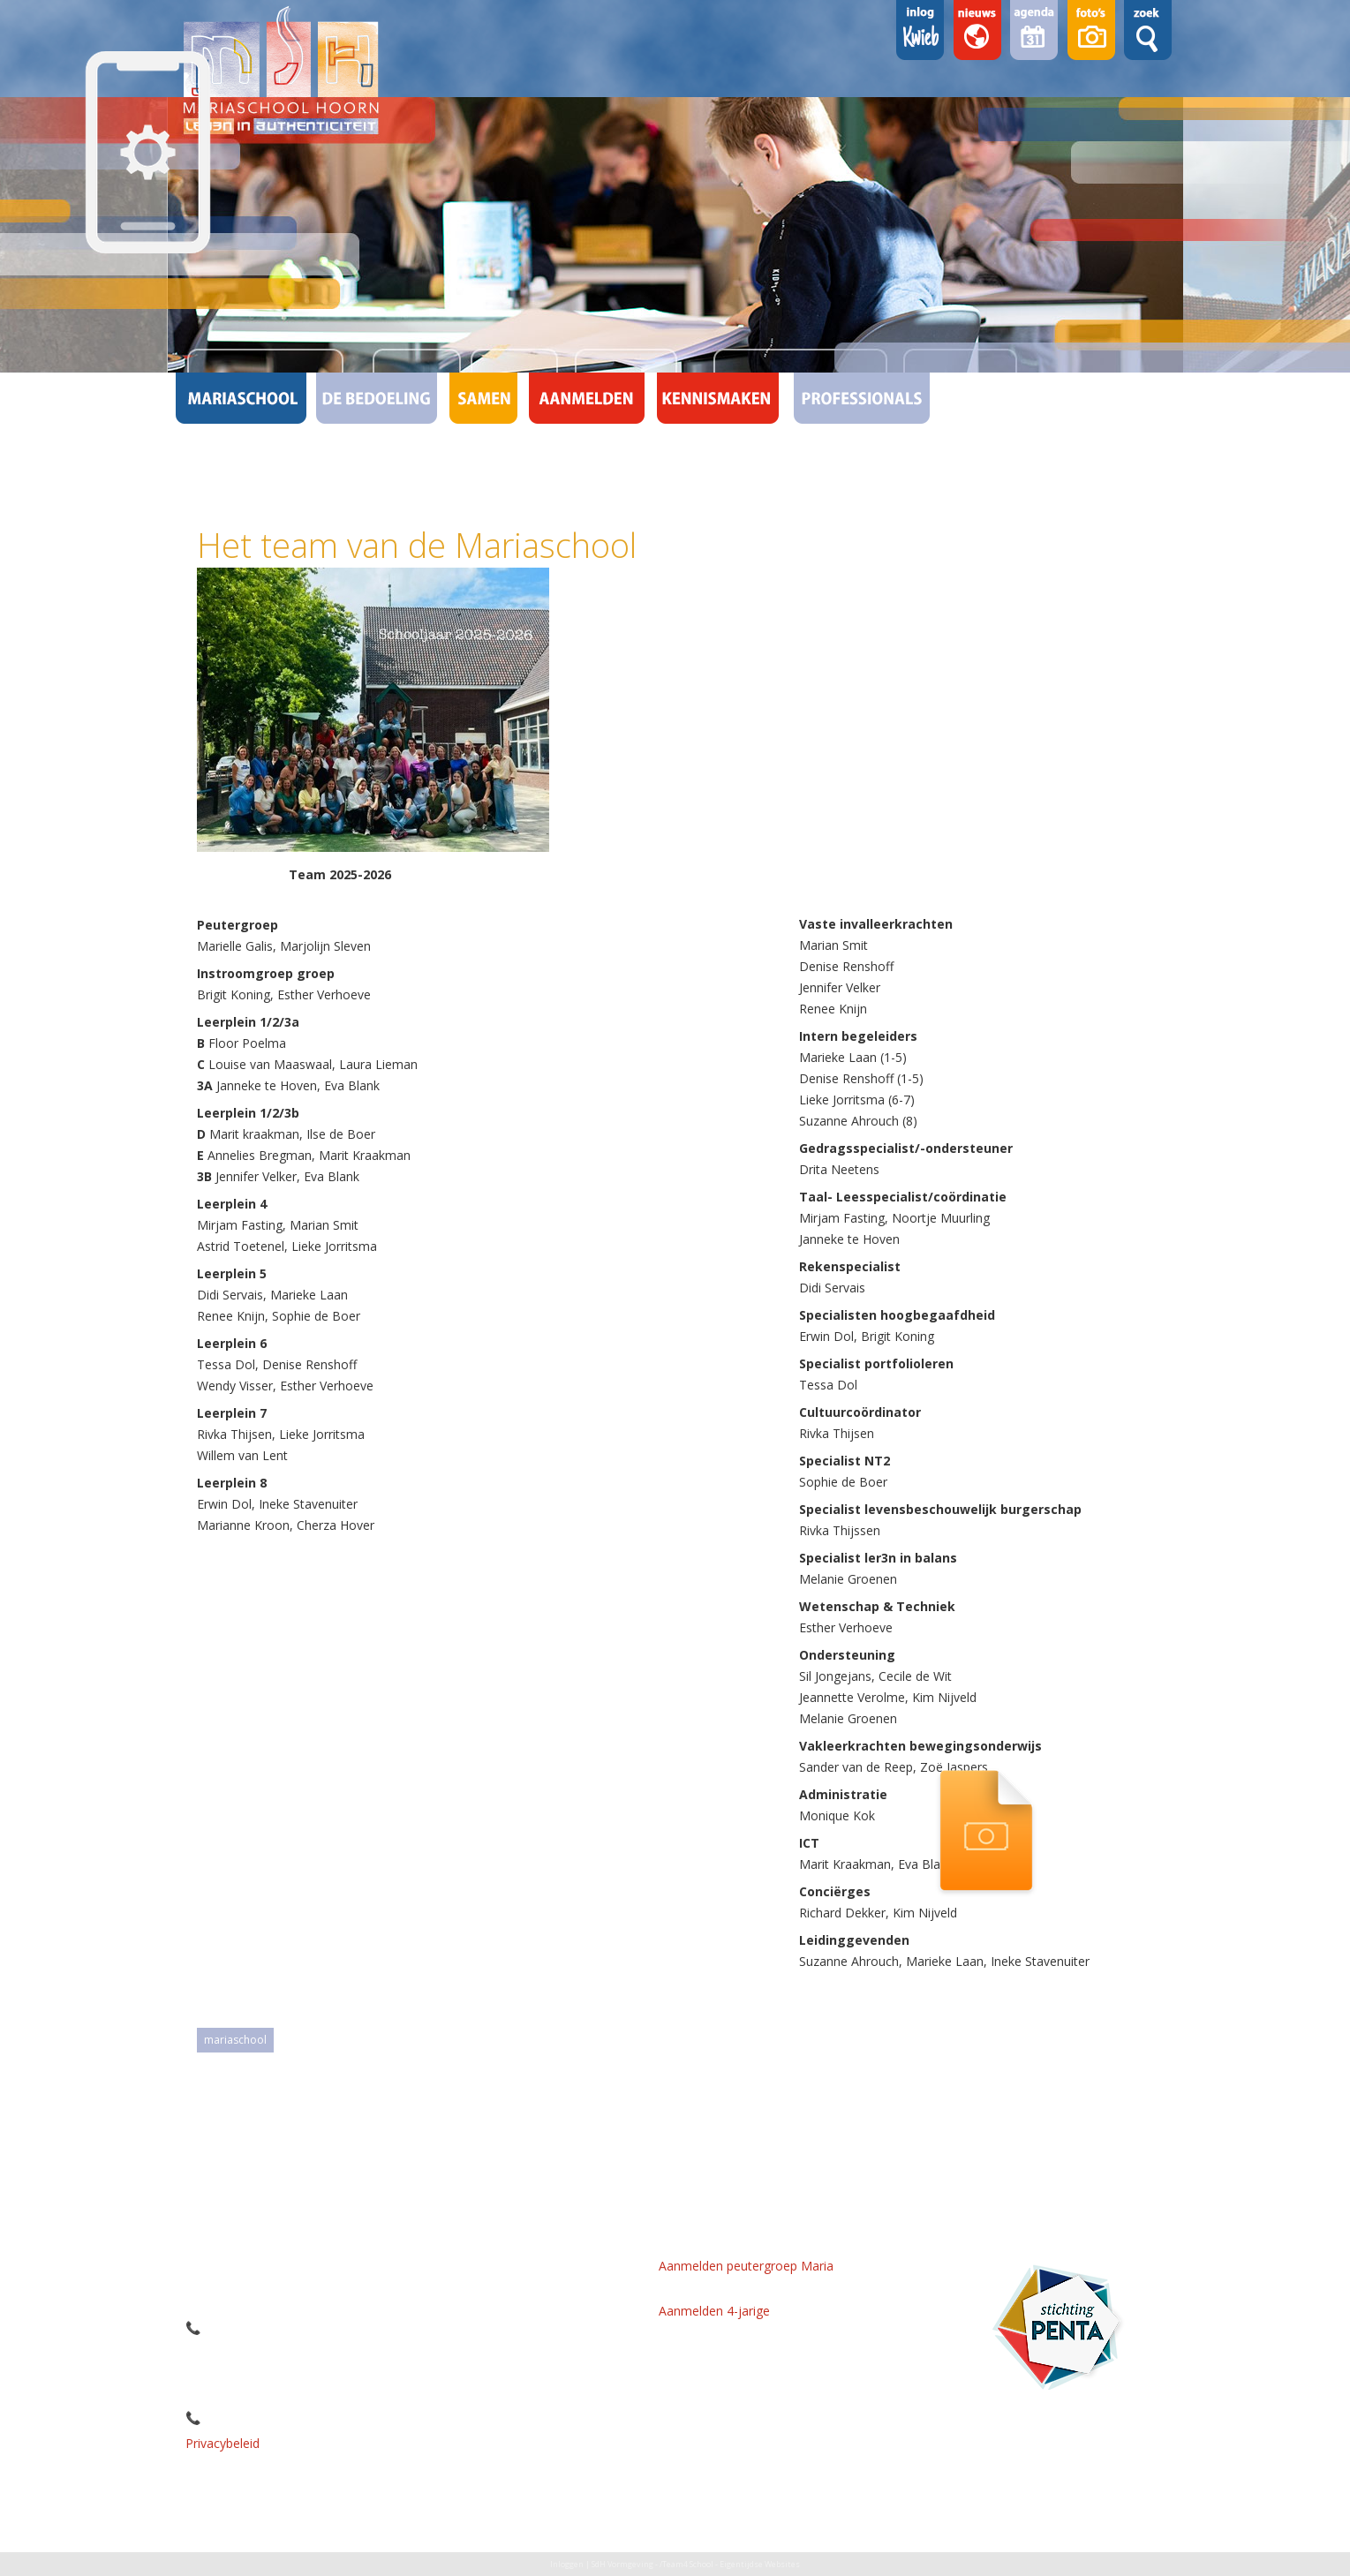  What do you see at coordinates (986, 1833) in the screenshot?
I see `a sketchbook or graphics file` at bounding box center [986, 1833].